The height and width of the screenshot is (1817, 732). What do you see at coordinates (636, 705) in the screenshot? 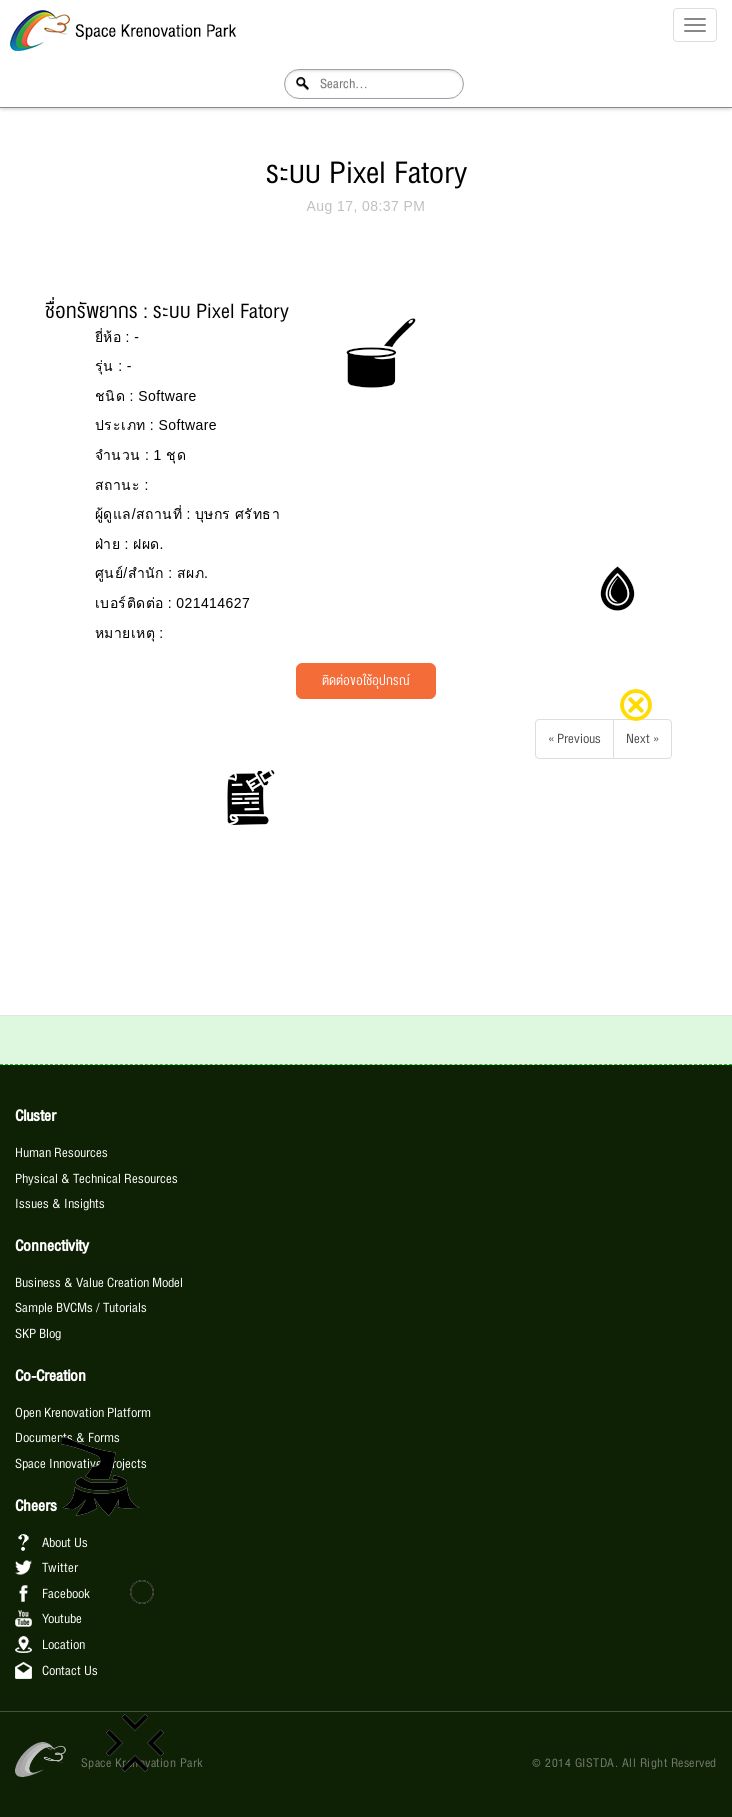
I see `cancel or close the current action` at bounding box center [636, 705].